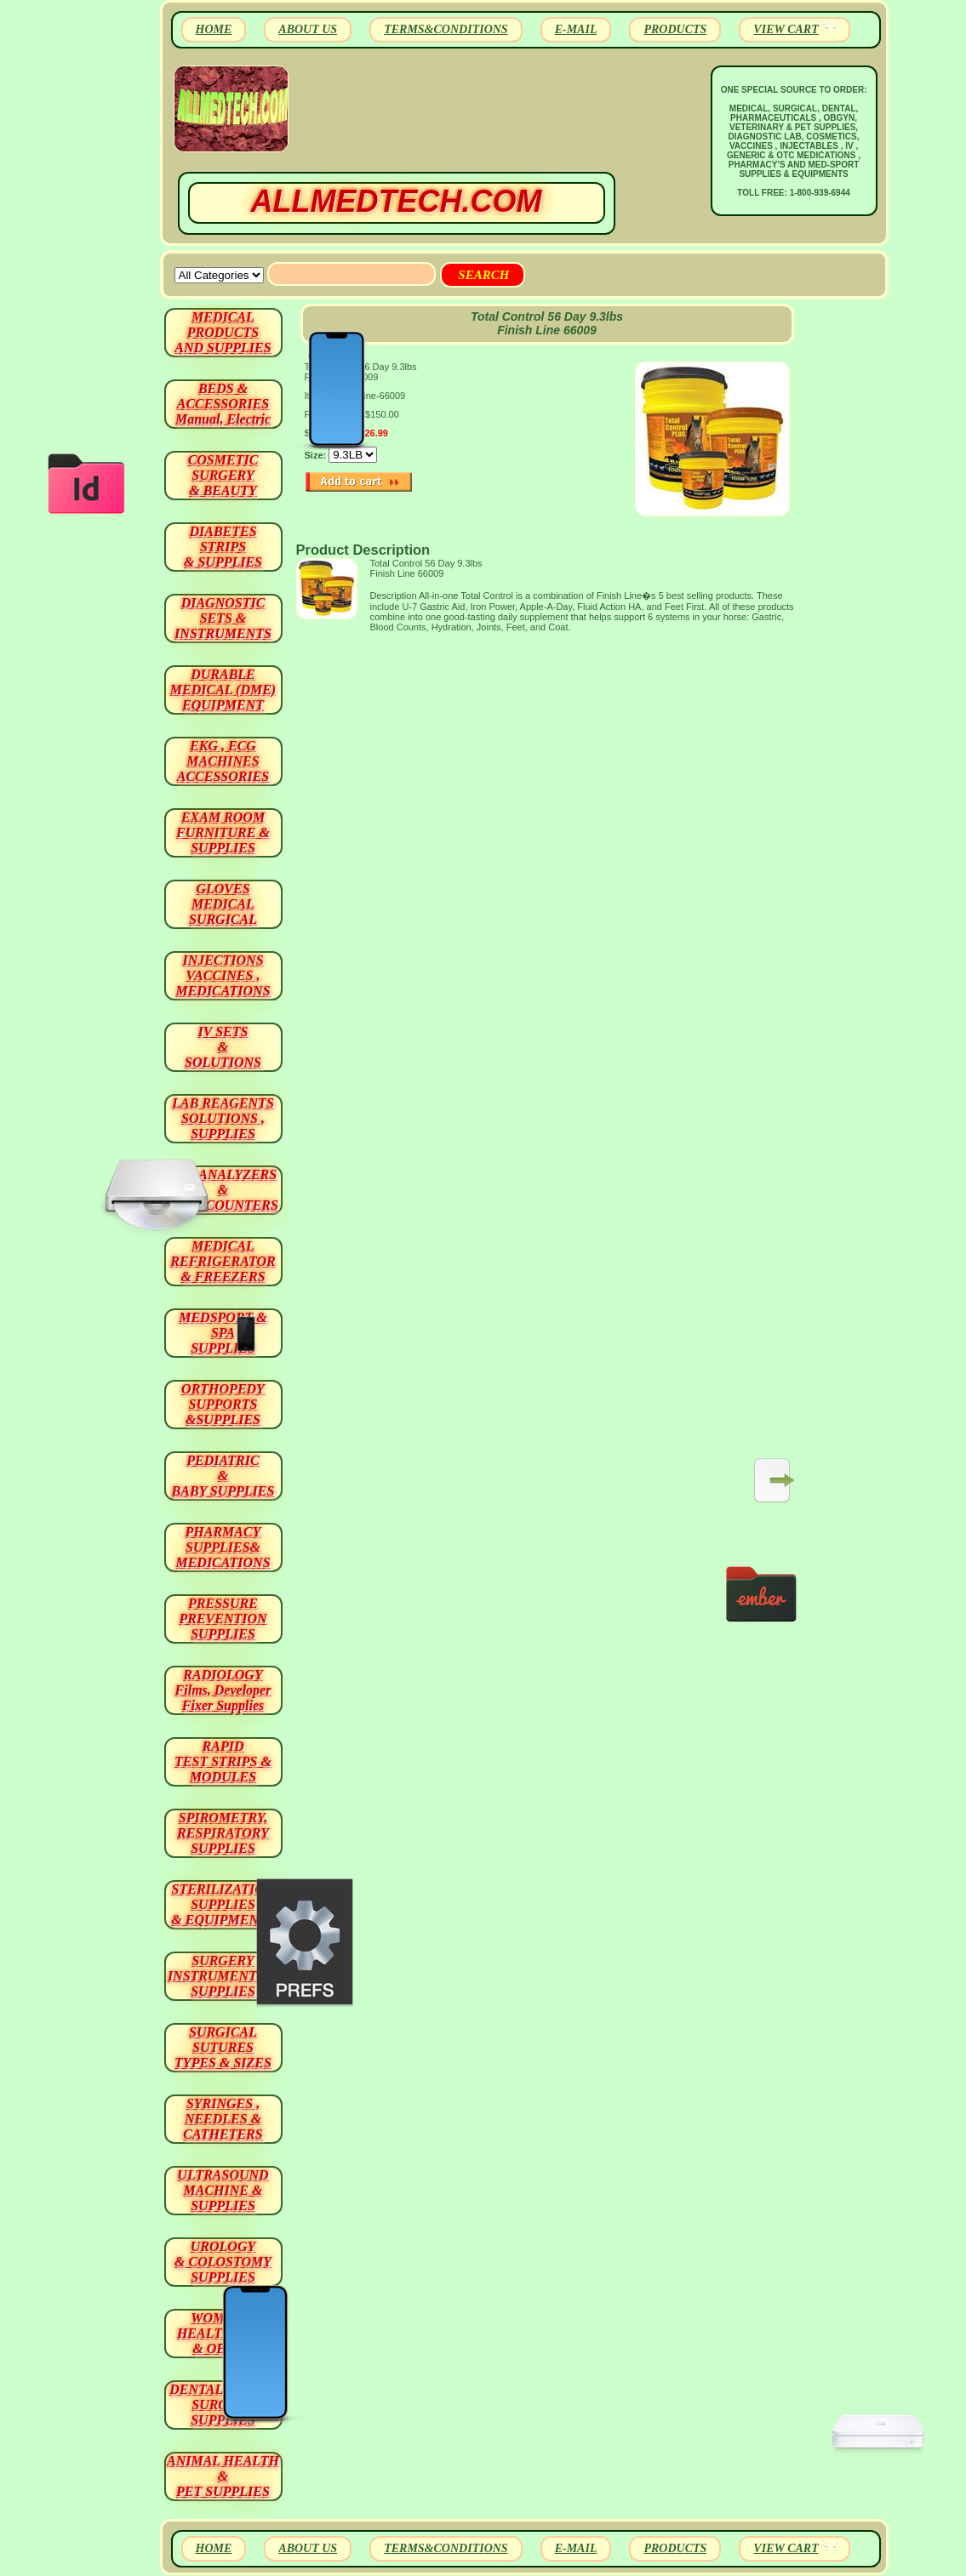 The image size is (966, 2576). Describe the element at coordinates (255, 2355) in the screenshot. I see `iPhone 12 Pro Max device identifier in system settings` at that location.